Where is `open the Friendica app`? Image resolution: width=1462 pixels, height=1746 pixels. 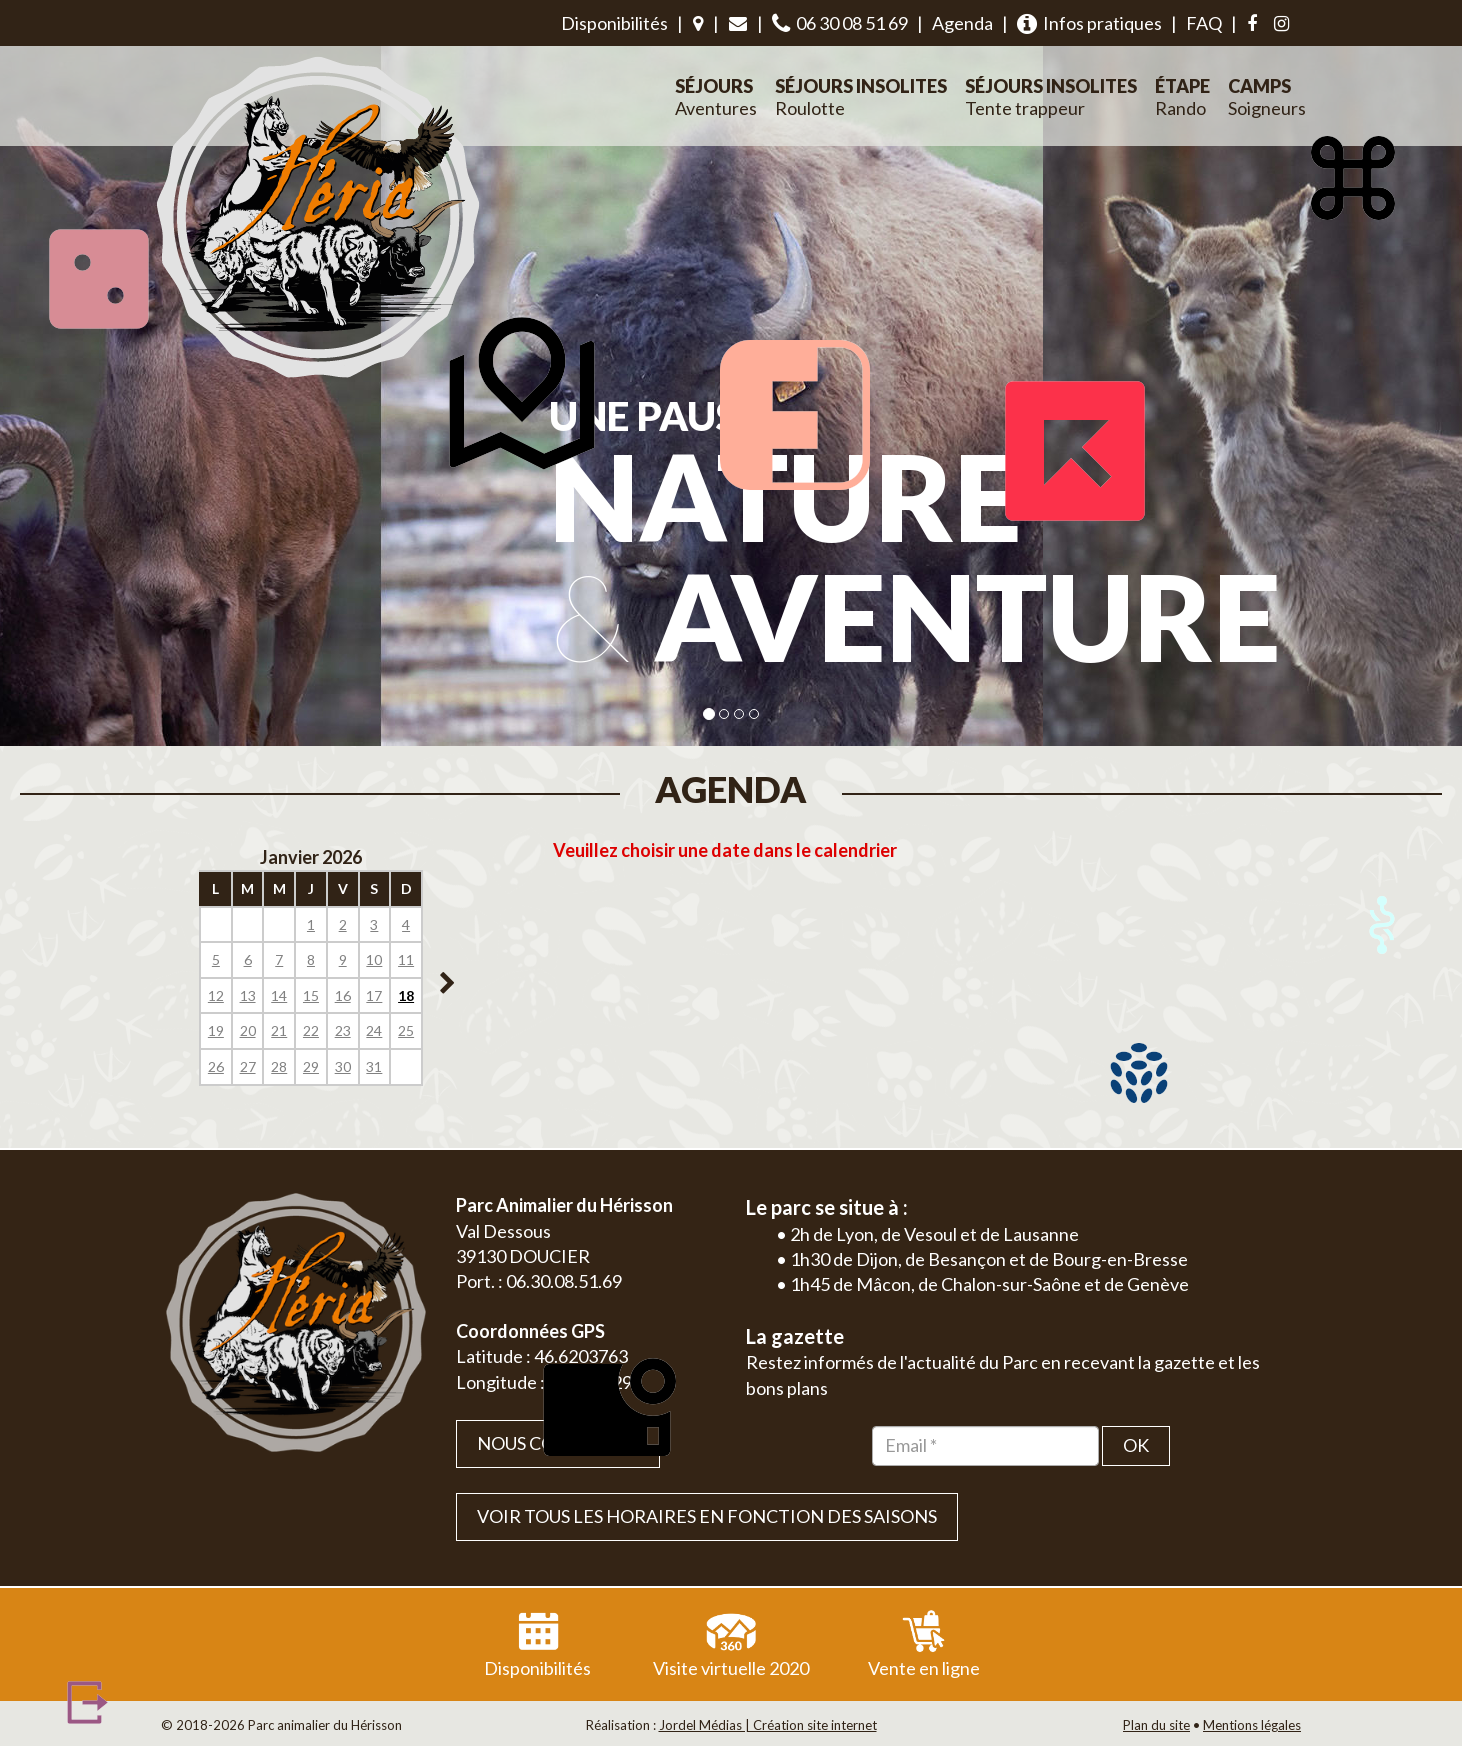 open the Friendica app is located at coordinates (795, 415).